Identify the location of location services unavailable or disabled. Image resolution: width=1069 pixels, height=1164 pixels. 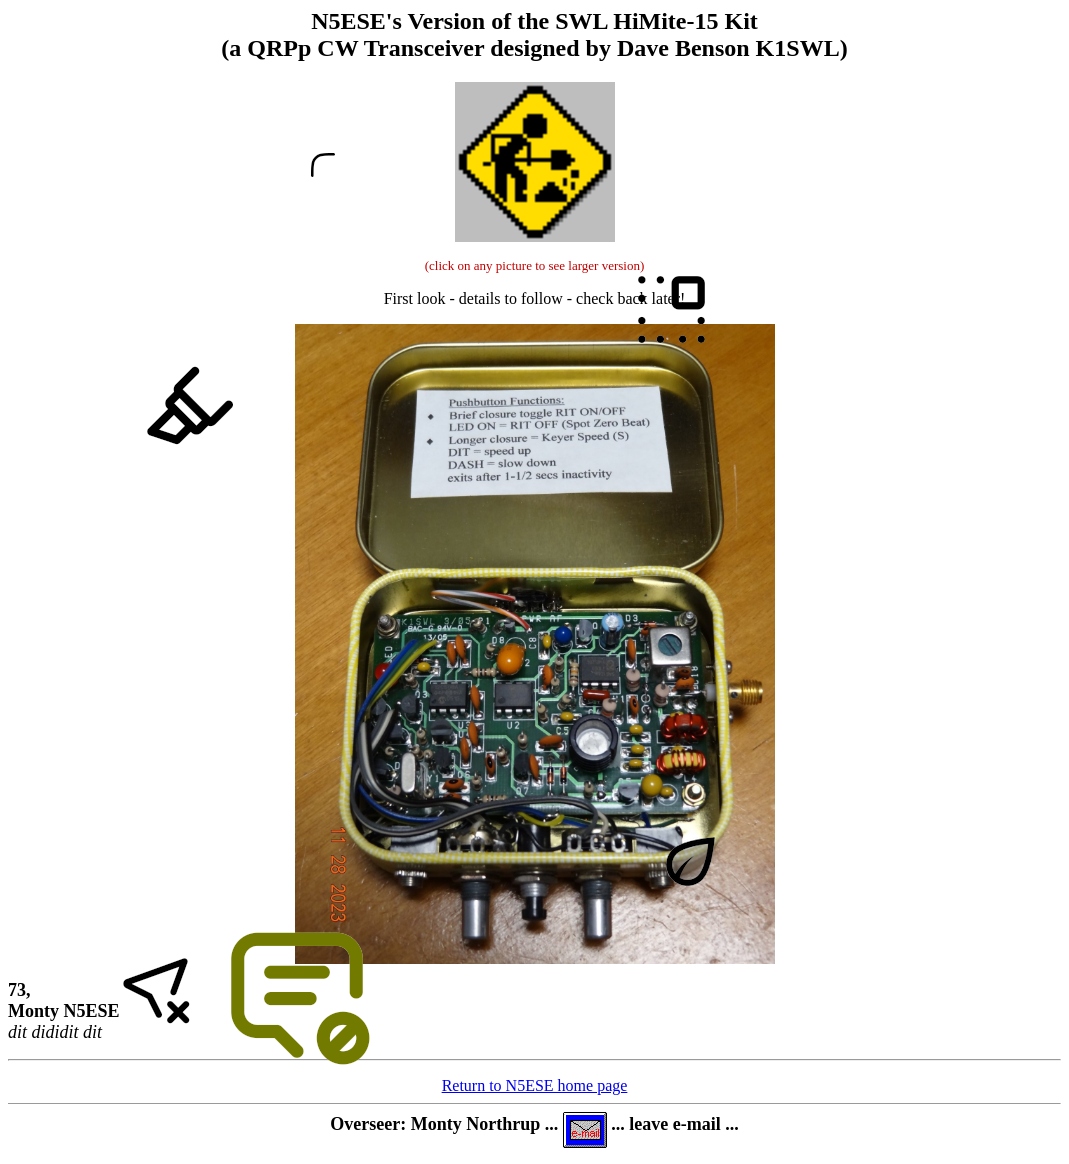
(156, 990).